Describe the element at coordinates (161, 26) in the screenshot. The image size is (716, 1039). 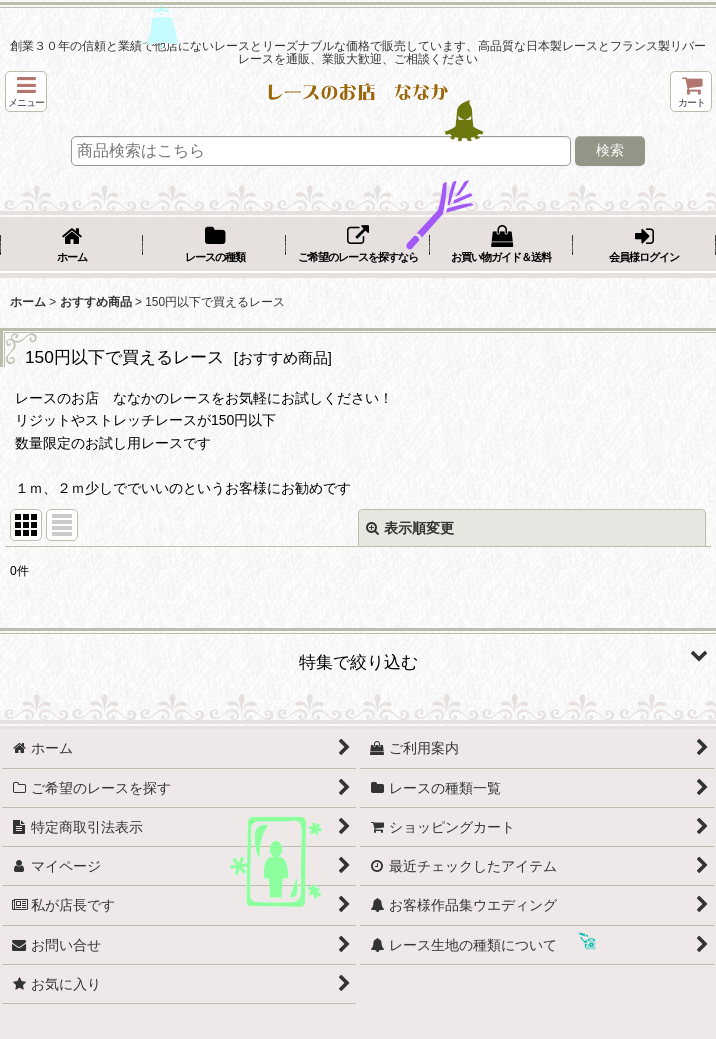
I see `navigate to sailing or boat-related content` at that location.